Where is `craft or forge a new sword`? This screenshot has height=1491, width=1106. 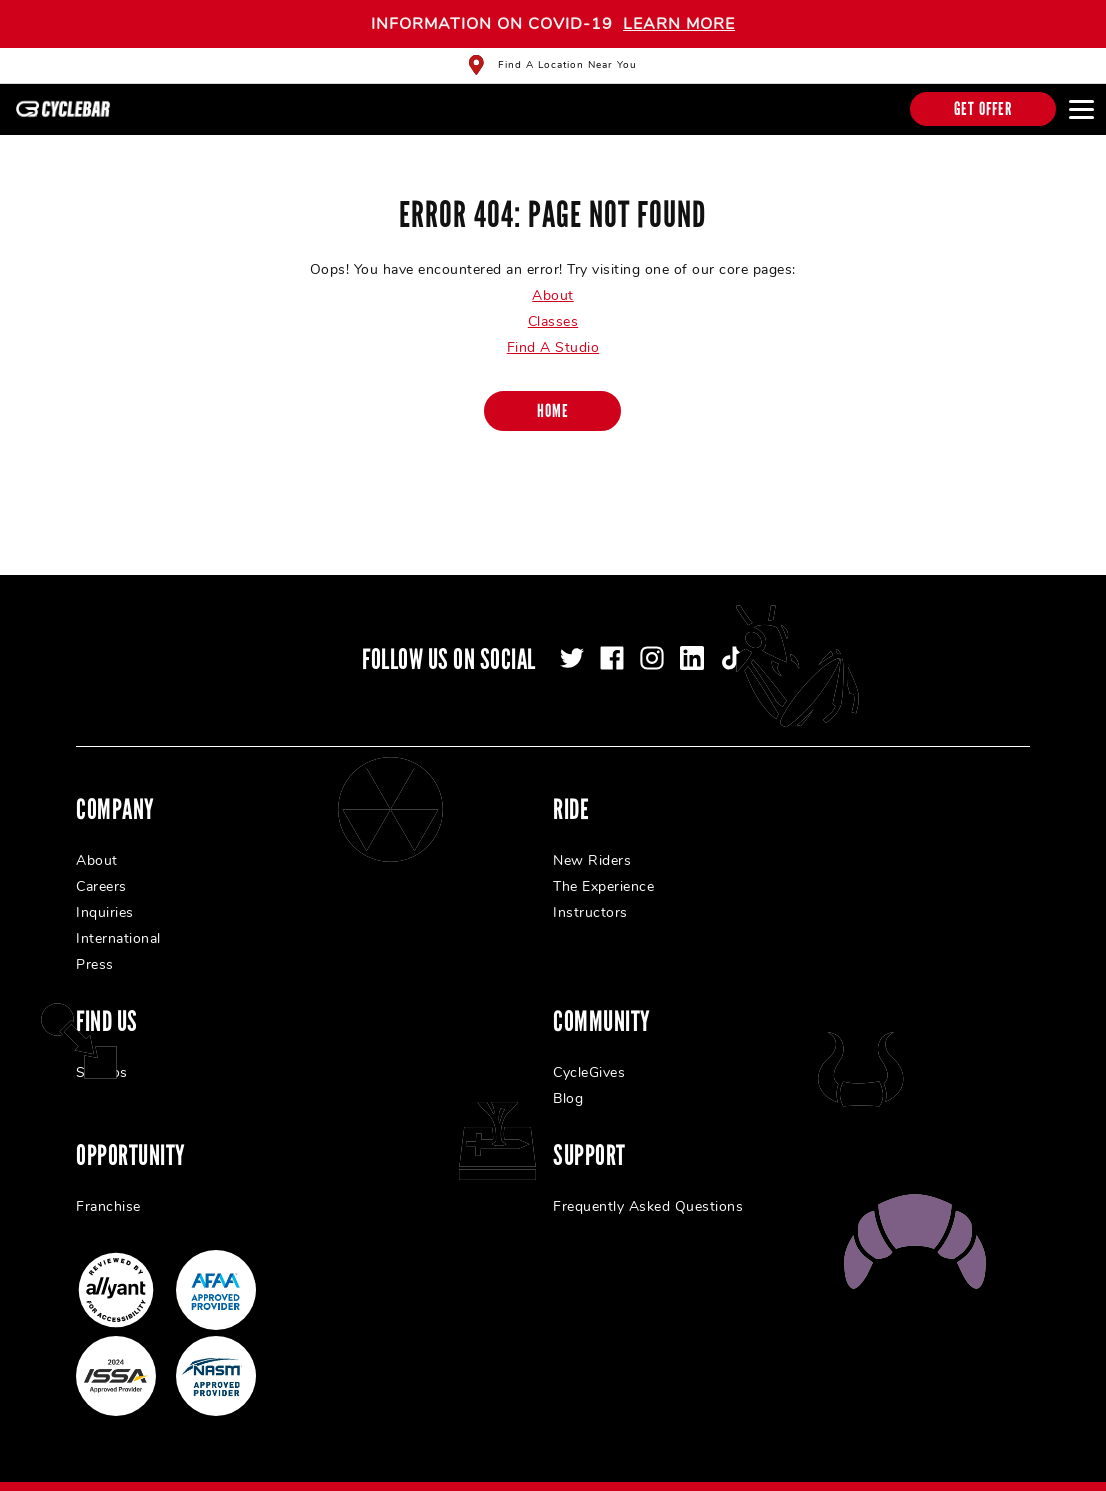 craft or forge a new sword is located at coordinates (497, 1141).